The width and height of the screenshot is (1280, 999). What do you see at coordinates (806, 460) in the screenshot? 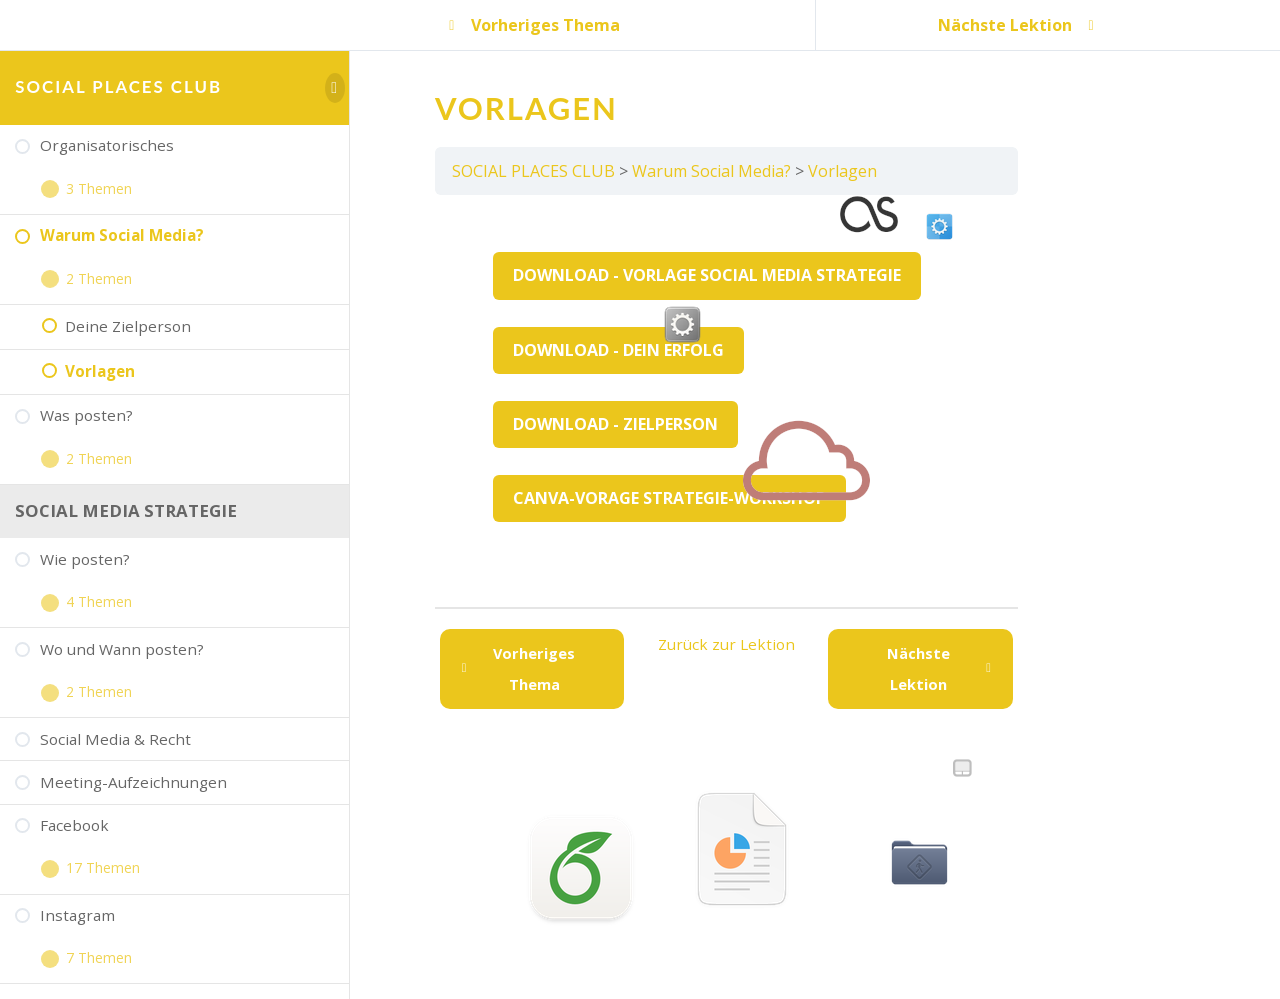
I see `access cloud storage or sync settings` at bounding box center [806, 460].